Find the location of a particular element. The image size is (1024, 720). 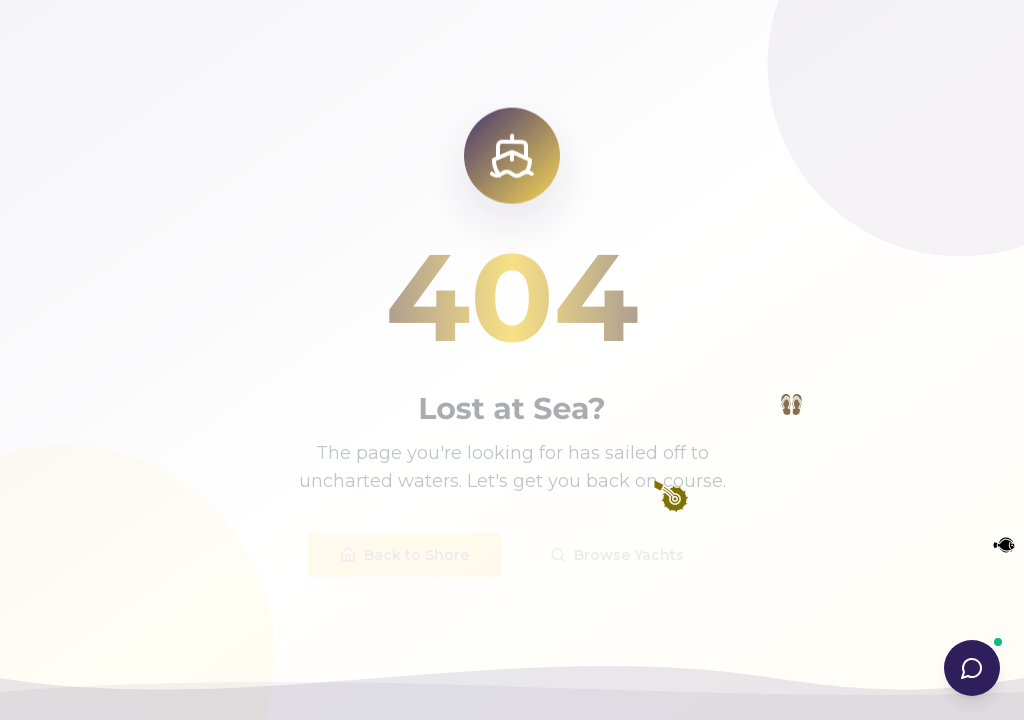

browse beach or summer-related content is located at coordinates (791, 404).